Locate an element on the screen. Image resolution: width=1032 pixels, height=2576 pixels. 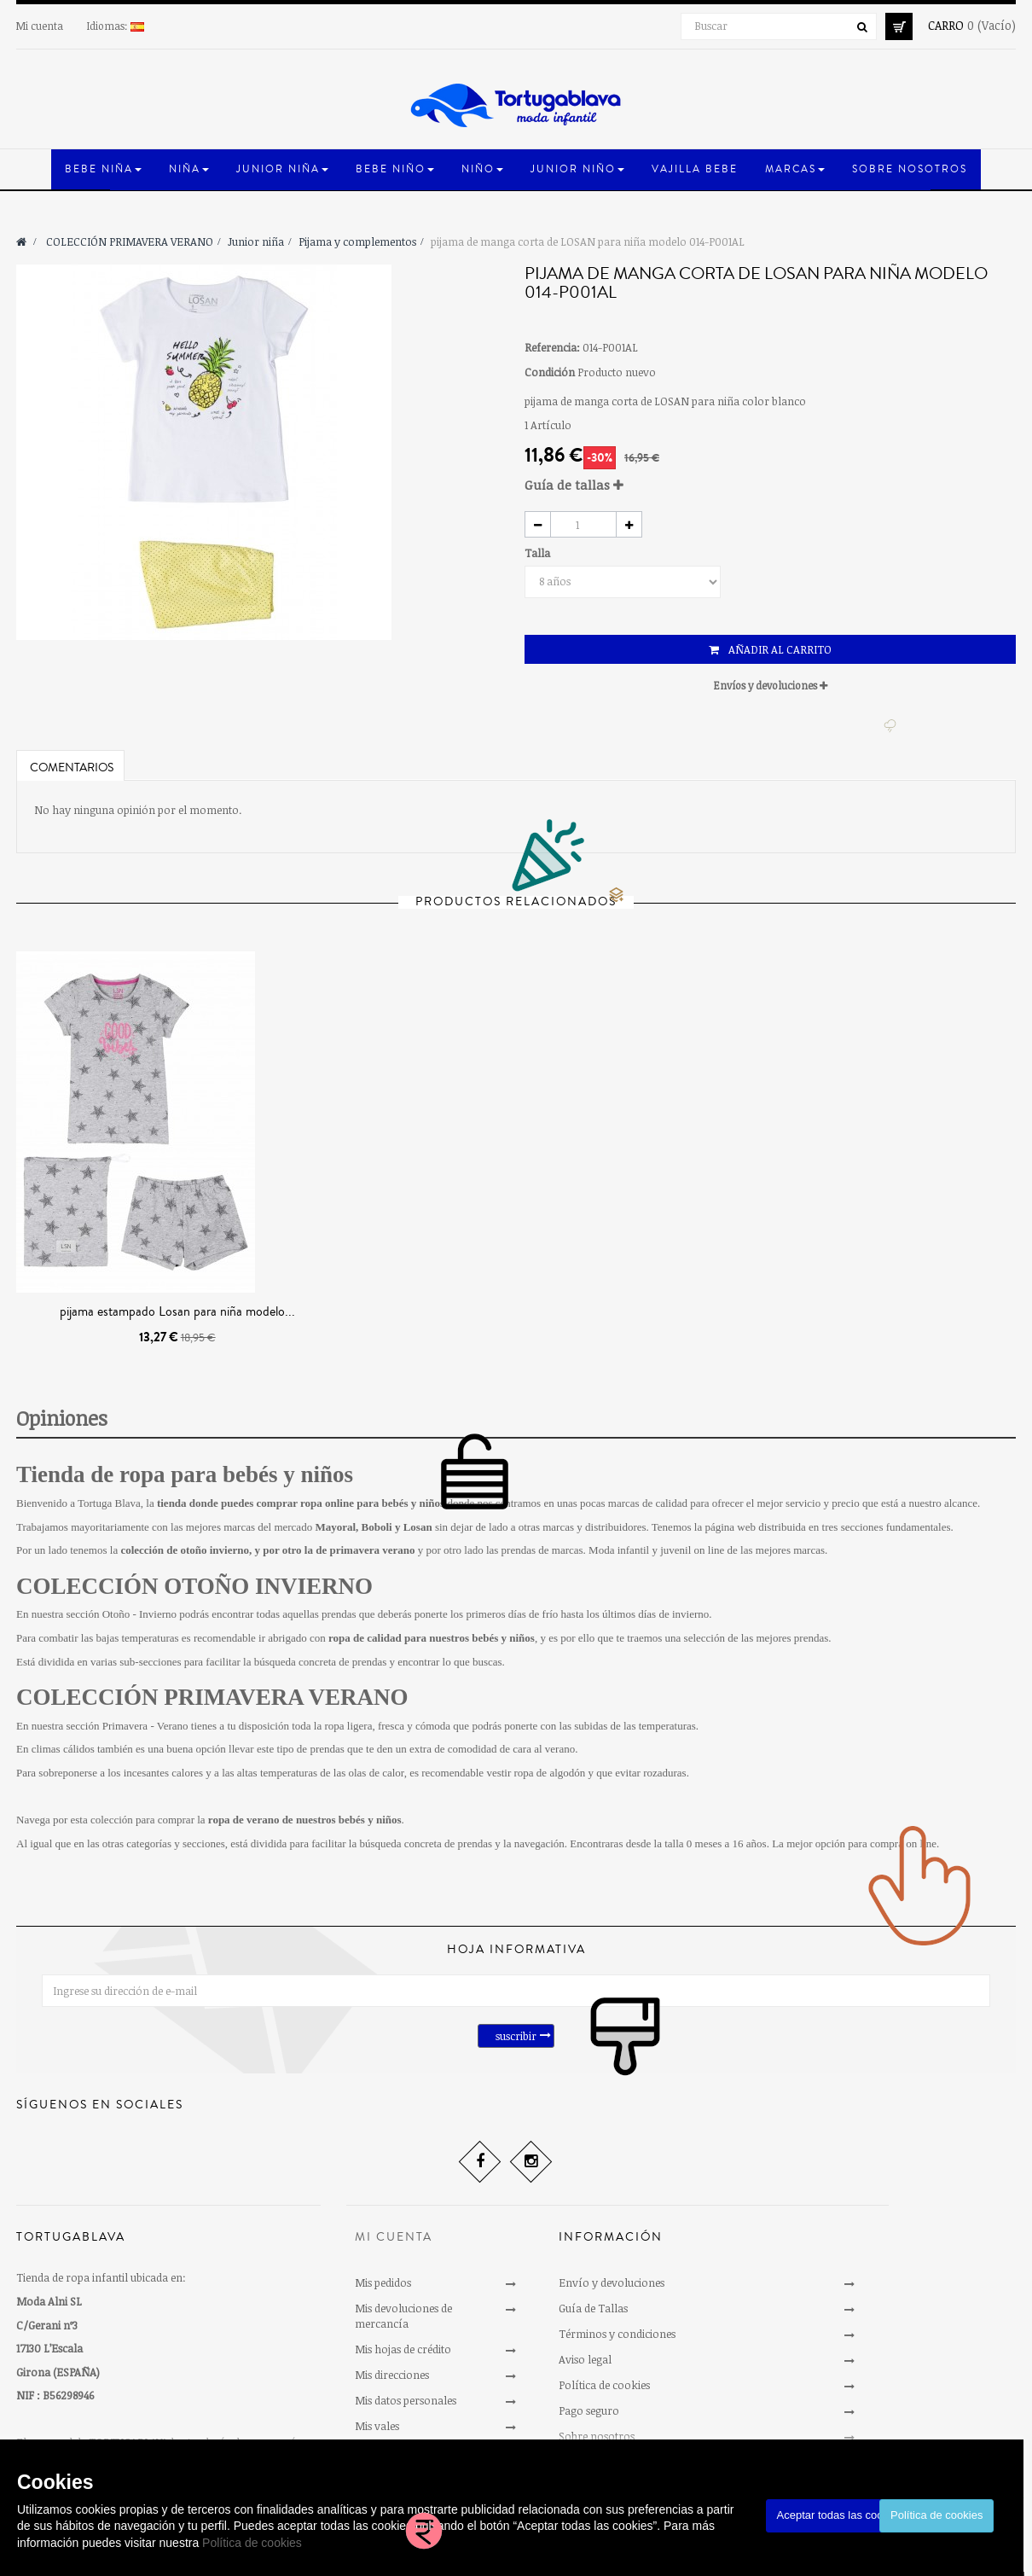
unlocked or unsecured state is located at coordinates (474, 1475).